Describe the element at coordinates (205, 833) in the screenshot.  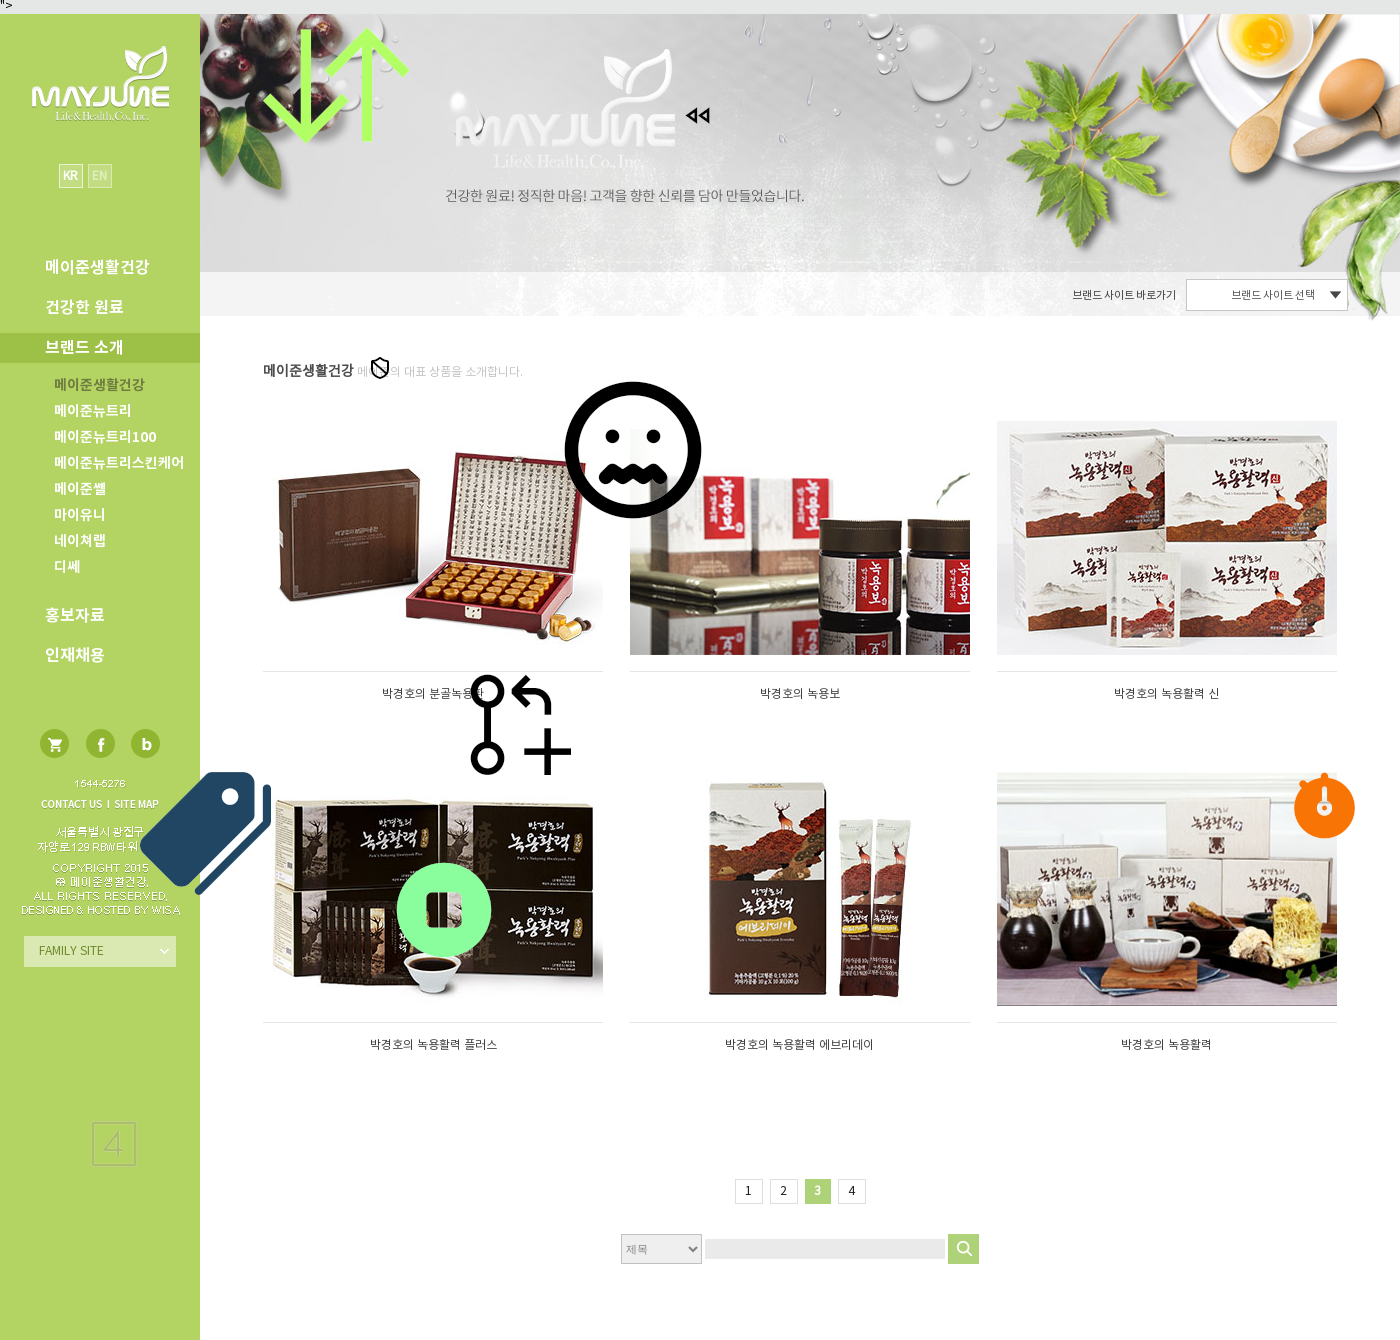
I see `view or manage tags` at that location.